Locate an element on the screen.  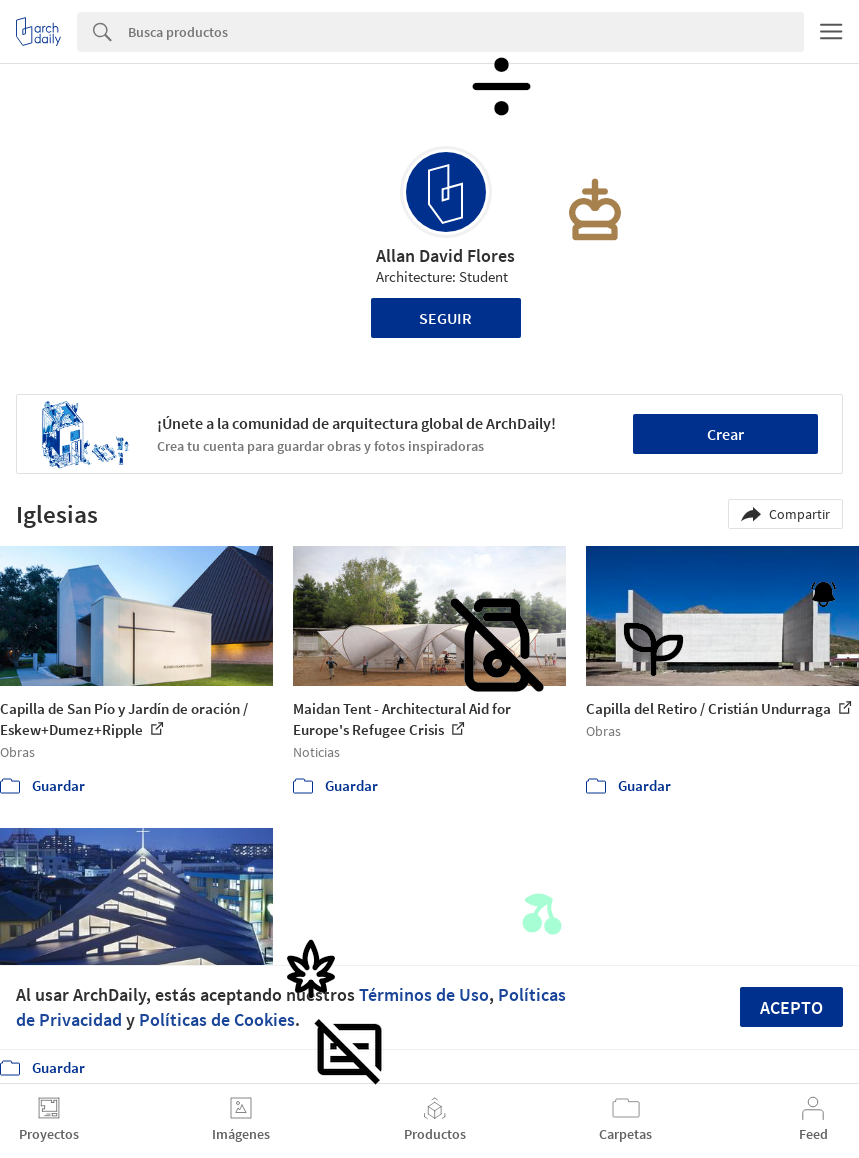
view plant care or gardening features is located at coordinates (653, 649).